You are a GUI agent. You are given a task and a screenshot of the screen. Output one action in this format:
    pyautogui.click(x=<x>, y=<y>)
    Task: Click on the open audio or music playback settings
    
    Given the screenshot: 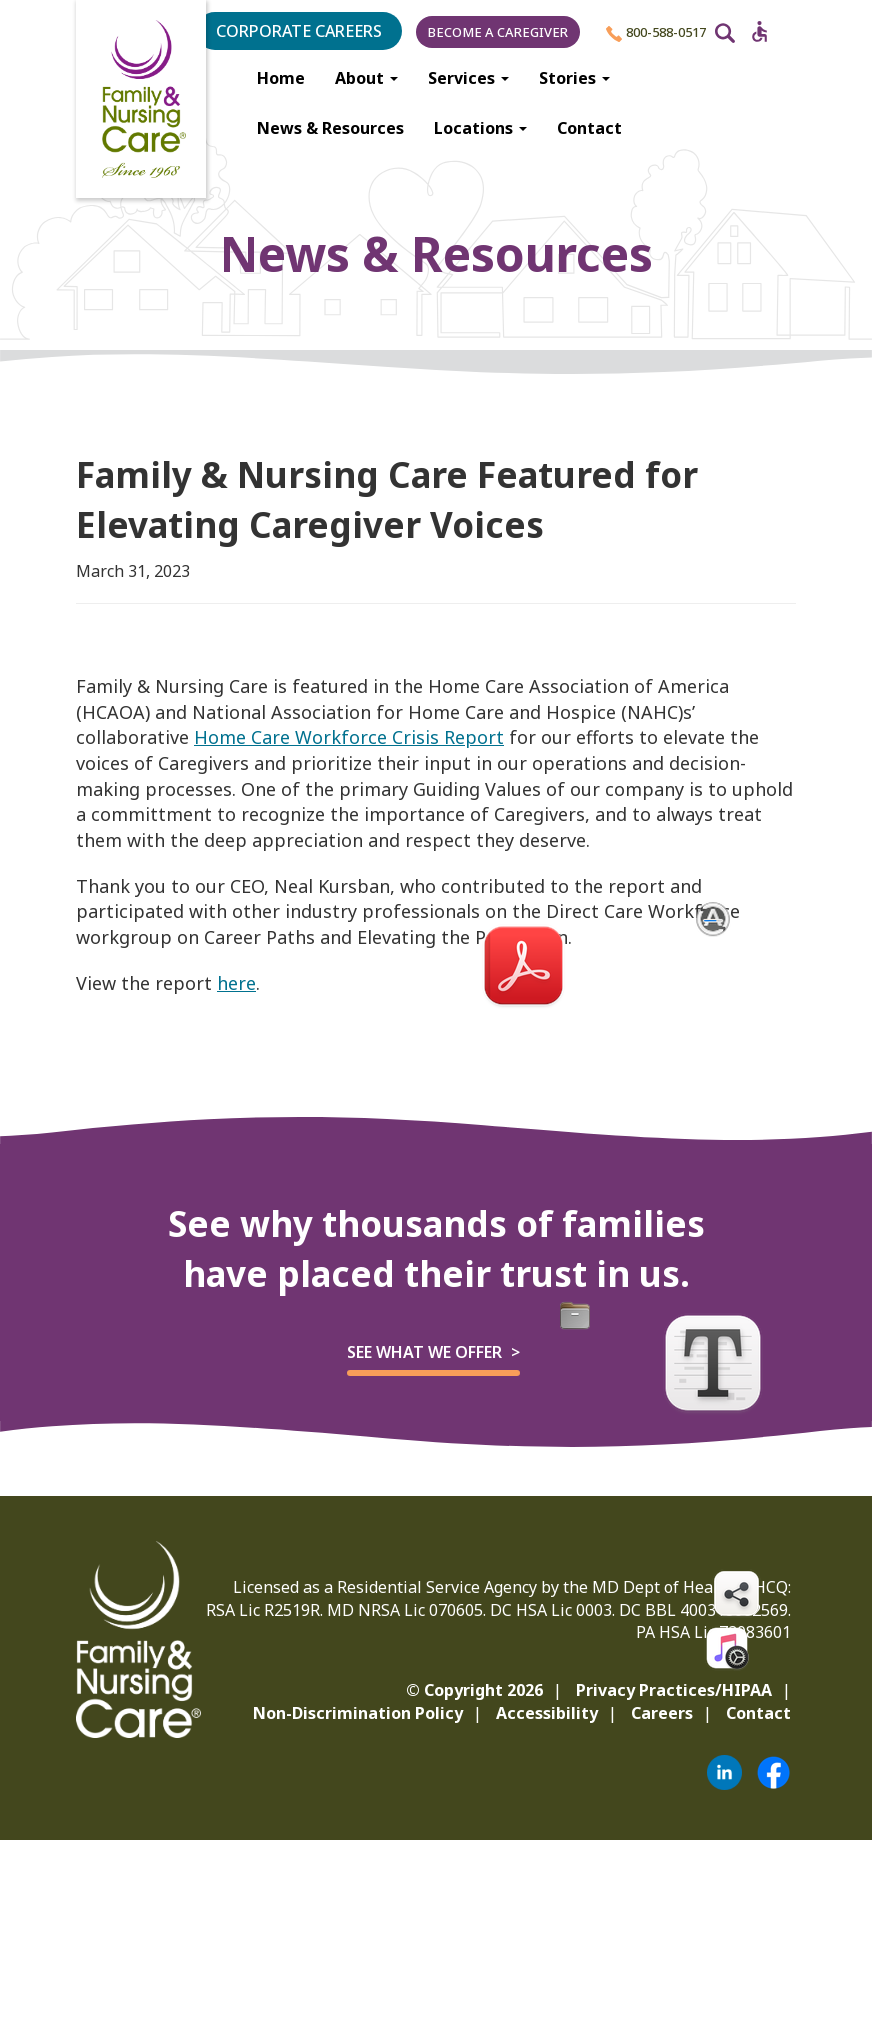 What is the action you would take?
    pyautogui.click(x=727, y=1648)
    